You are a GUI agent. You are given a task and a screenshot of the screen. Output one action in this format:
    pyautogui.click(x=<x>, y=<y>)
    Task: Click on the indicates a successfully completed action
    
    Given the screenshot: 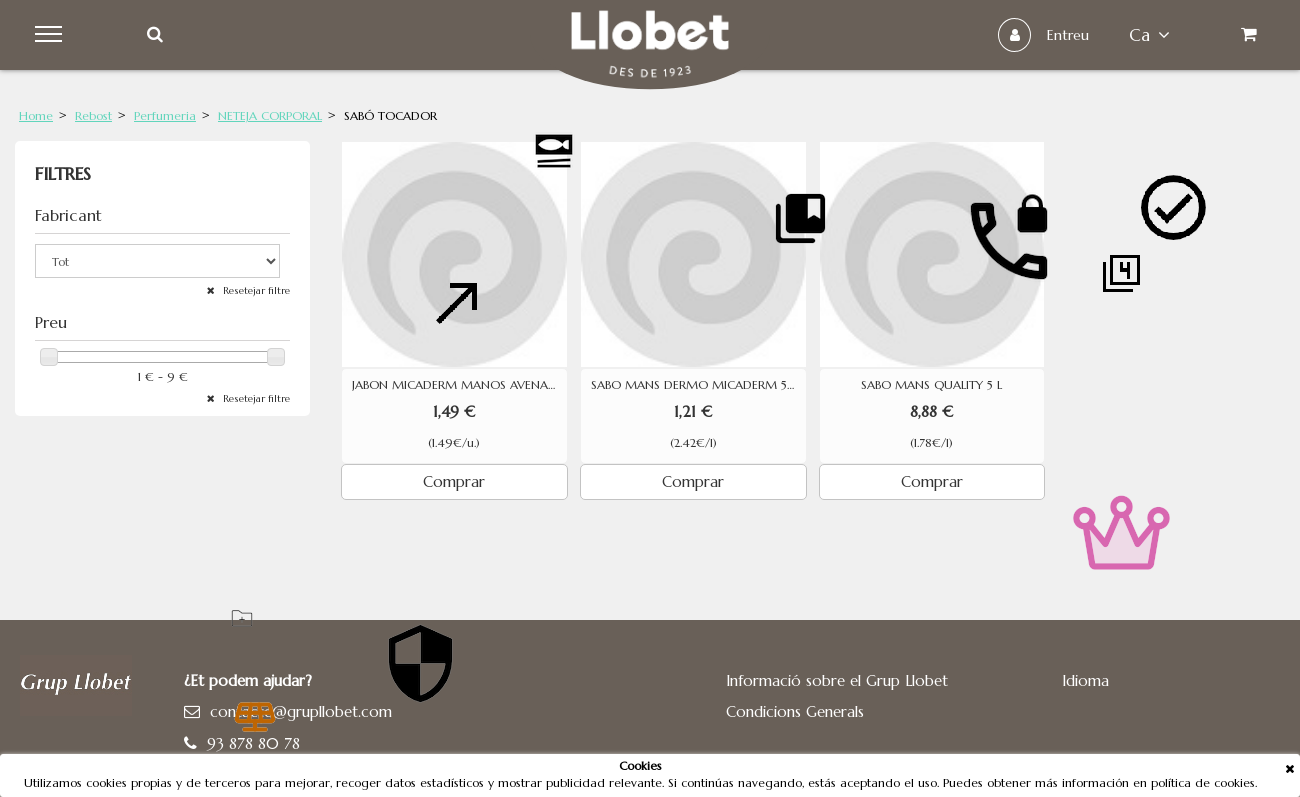 What is the action you would take?
    pyautogui.click(x=1173, y=207)
    